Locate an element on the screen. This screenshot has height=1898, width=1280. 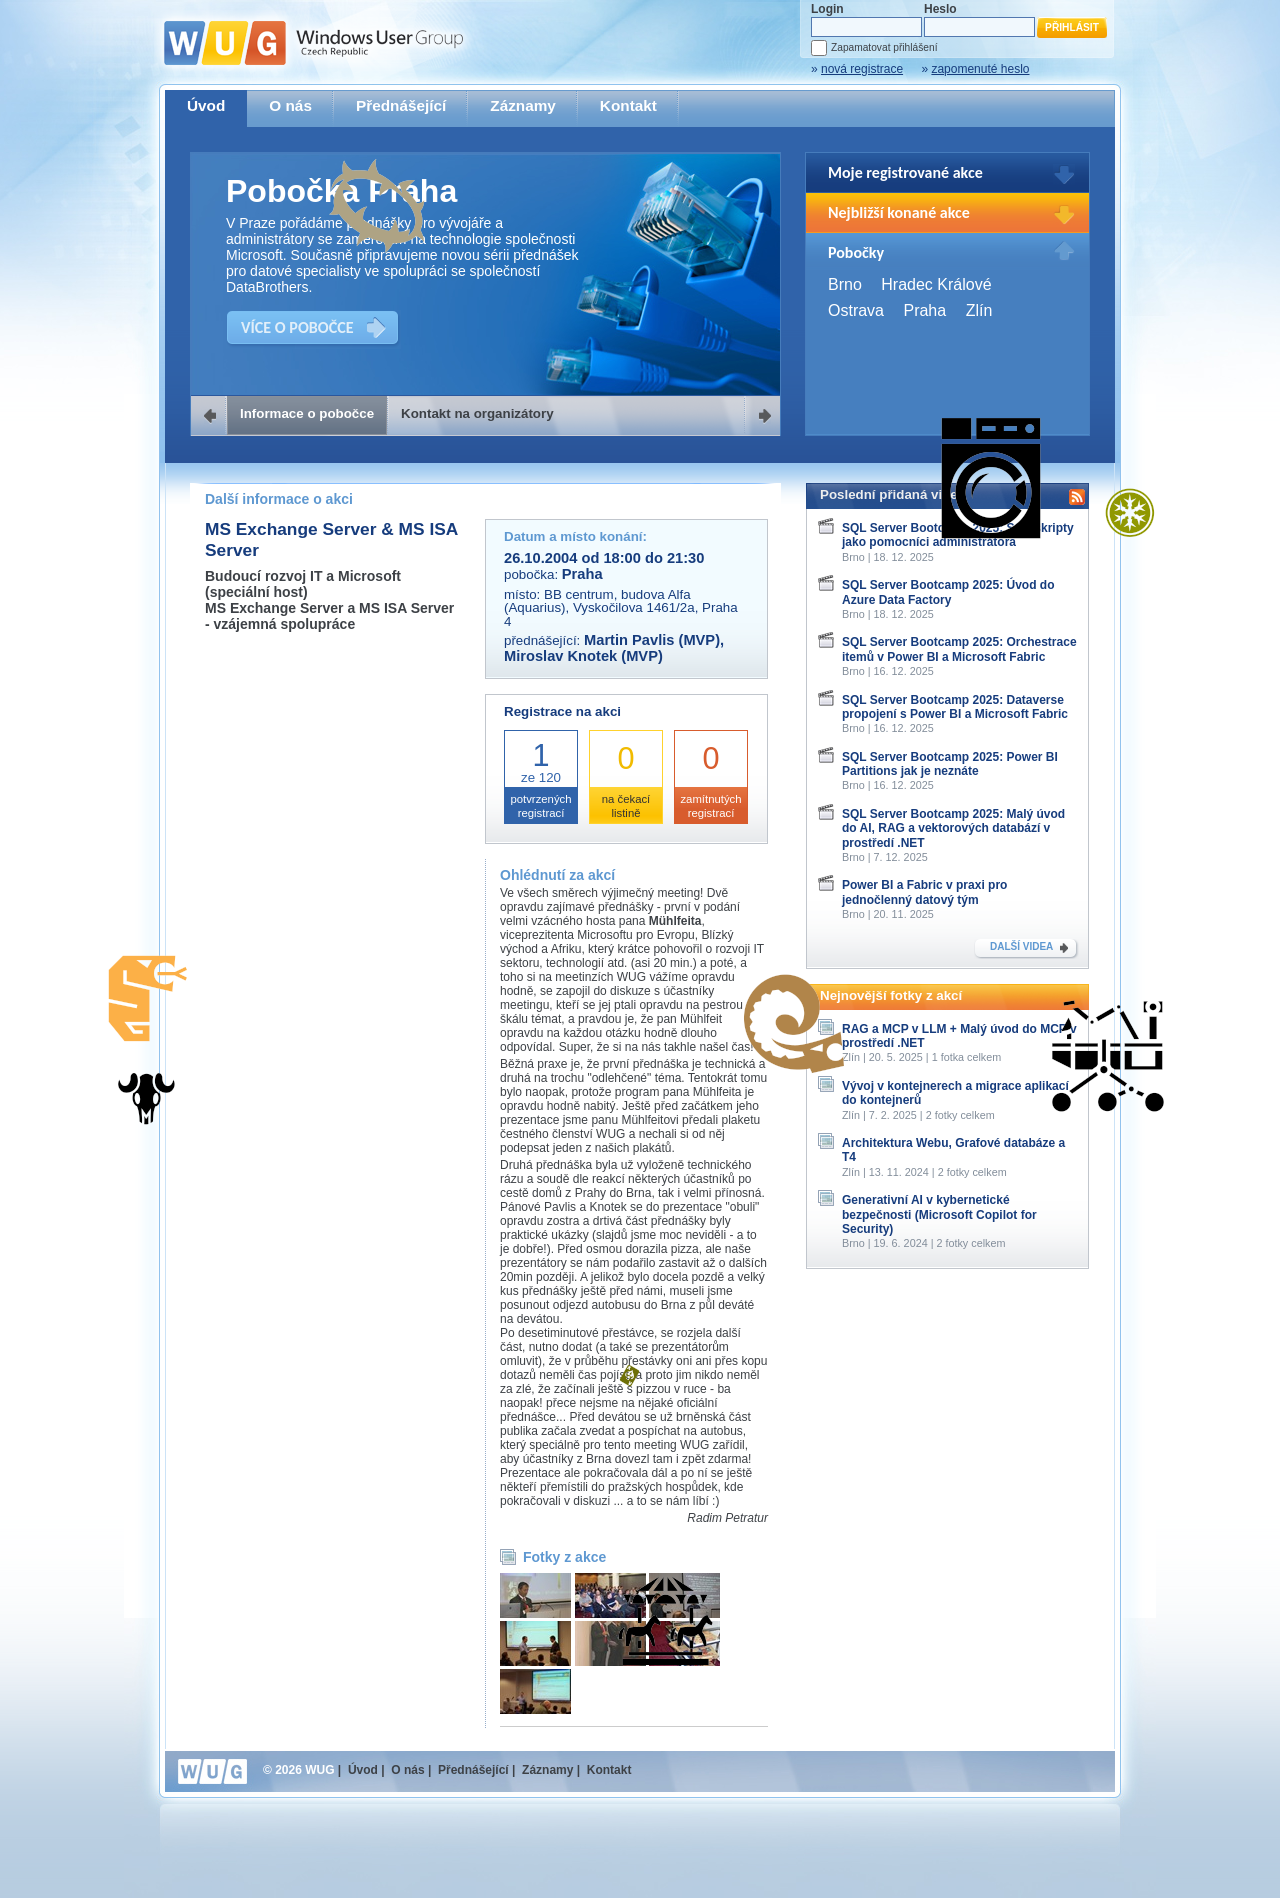
view mars rover mission details is located at coordinates (1108, 1056).